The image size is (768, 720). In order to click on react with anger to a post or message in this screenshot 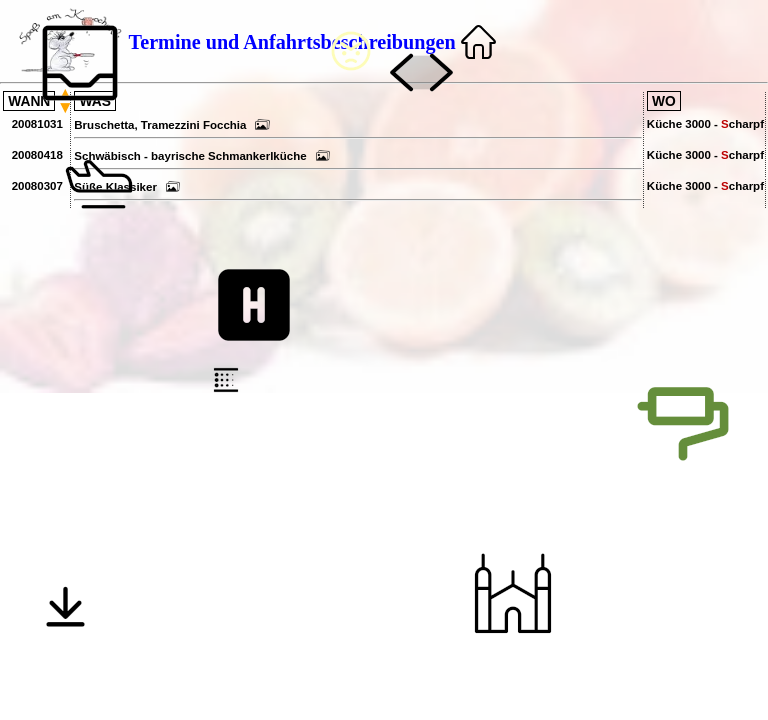, I will do `click(351, 51)`.